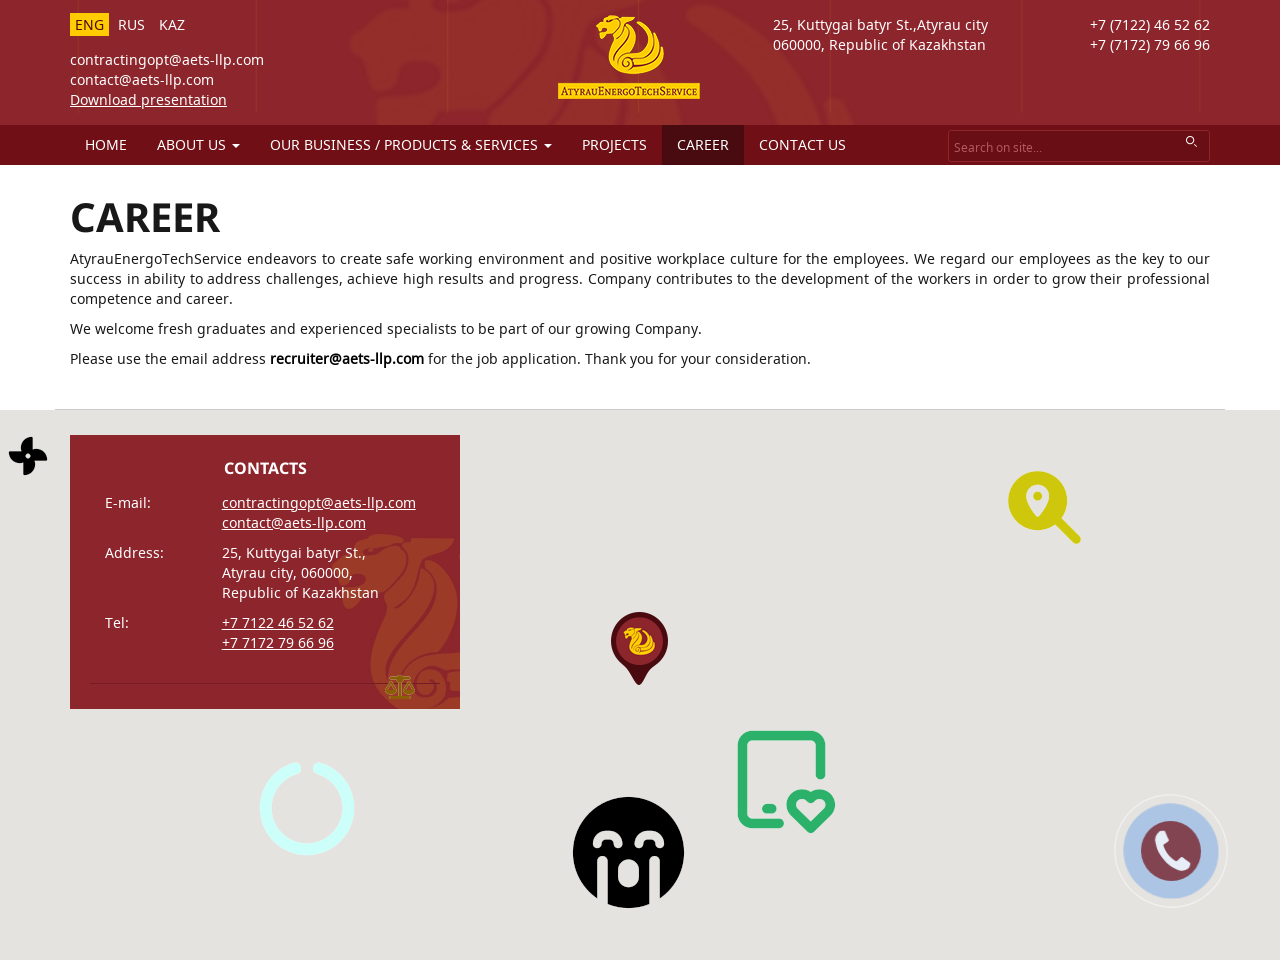 This screenshot has width=1280, height=960. Describe the element at coordinates (781, 779) in the screenshot. I see `add device to favorites` at that location.